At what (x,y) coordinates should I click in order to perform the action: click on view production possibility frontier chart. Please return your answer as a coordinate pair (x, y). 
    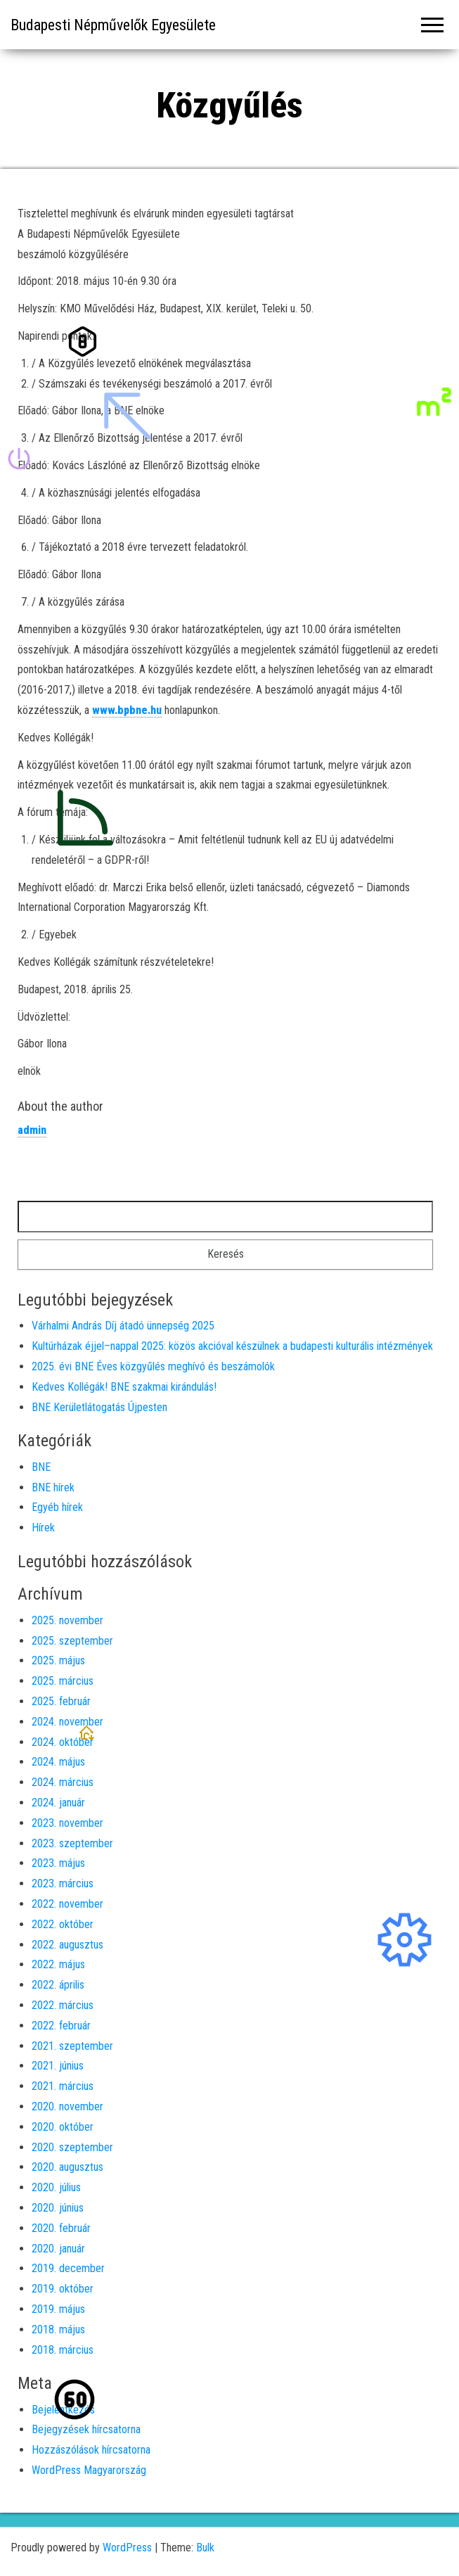
    Looking at the image, I should click on (85, 817).